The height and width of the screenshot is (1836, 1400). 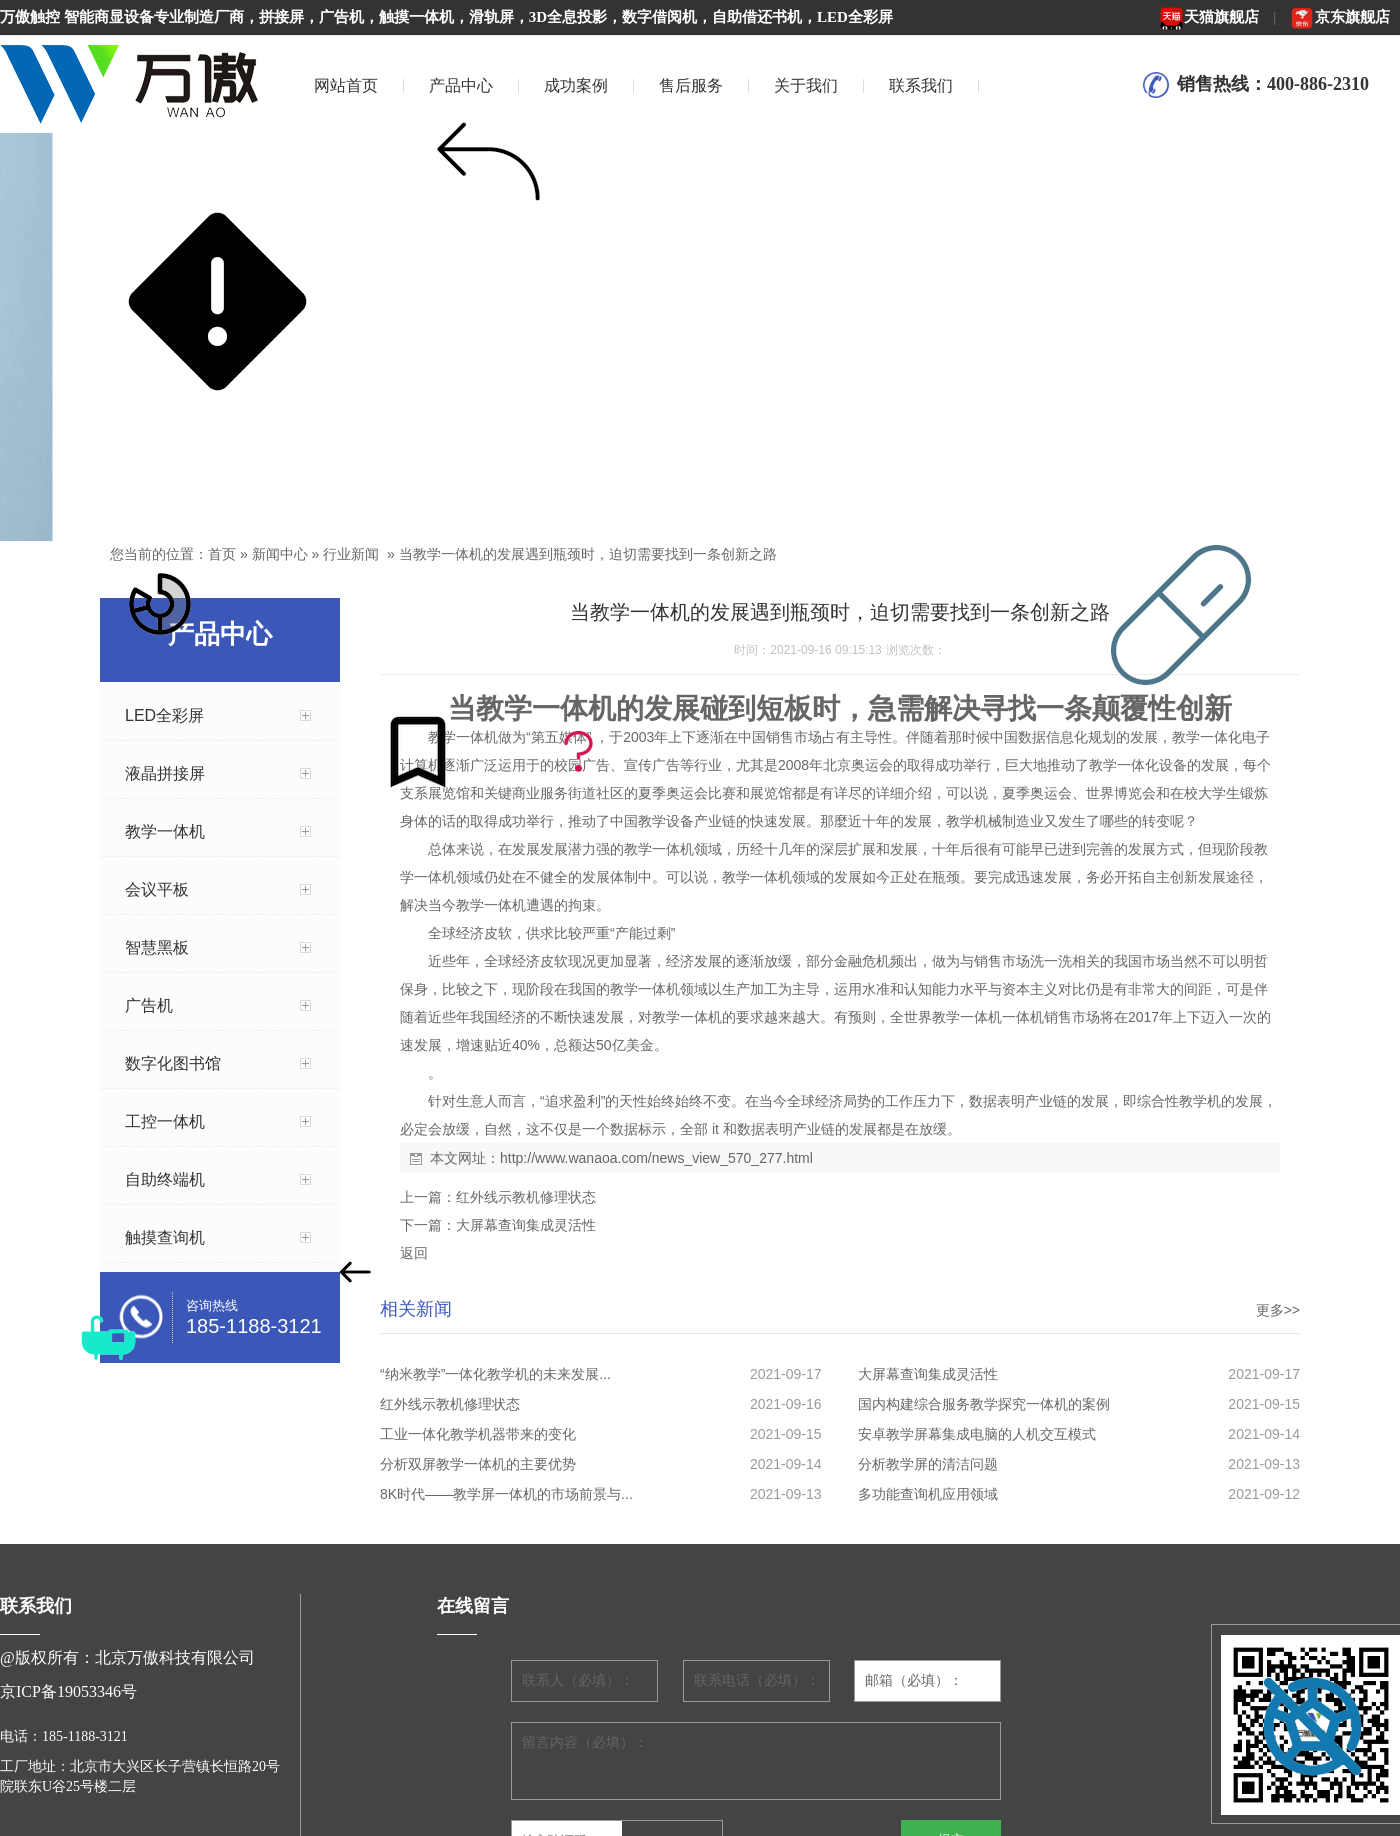 I want to click on access help or support, so click(x=578, y=750).